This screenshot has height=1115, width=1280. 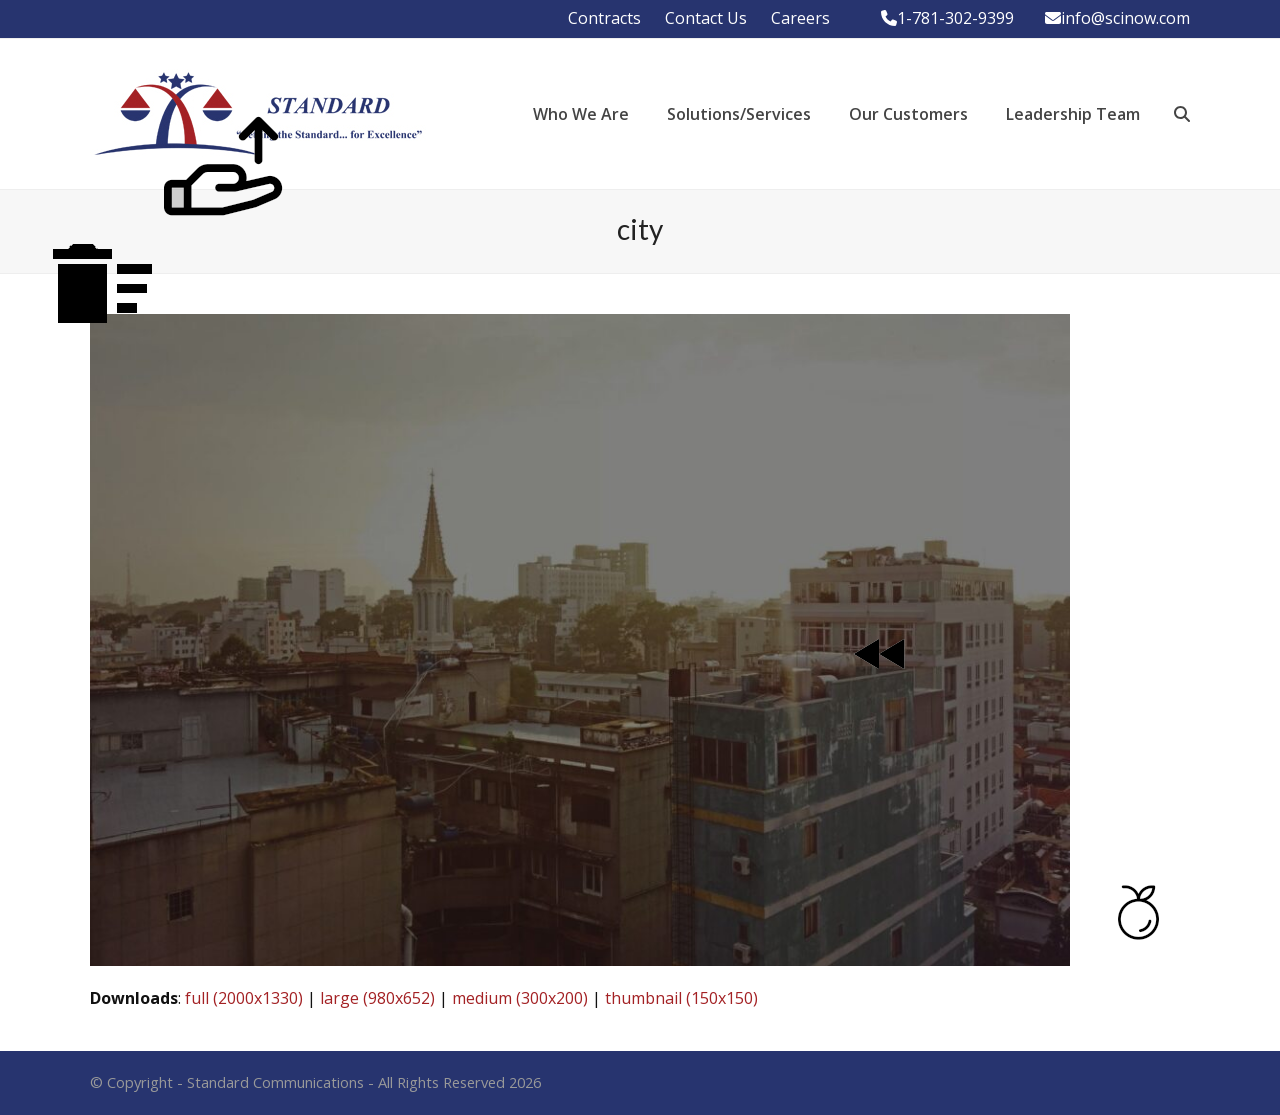 I want to click on skip to previous track, so click(x=879, y=654).